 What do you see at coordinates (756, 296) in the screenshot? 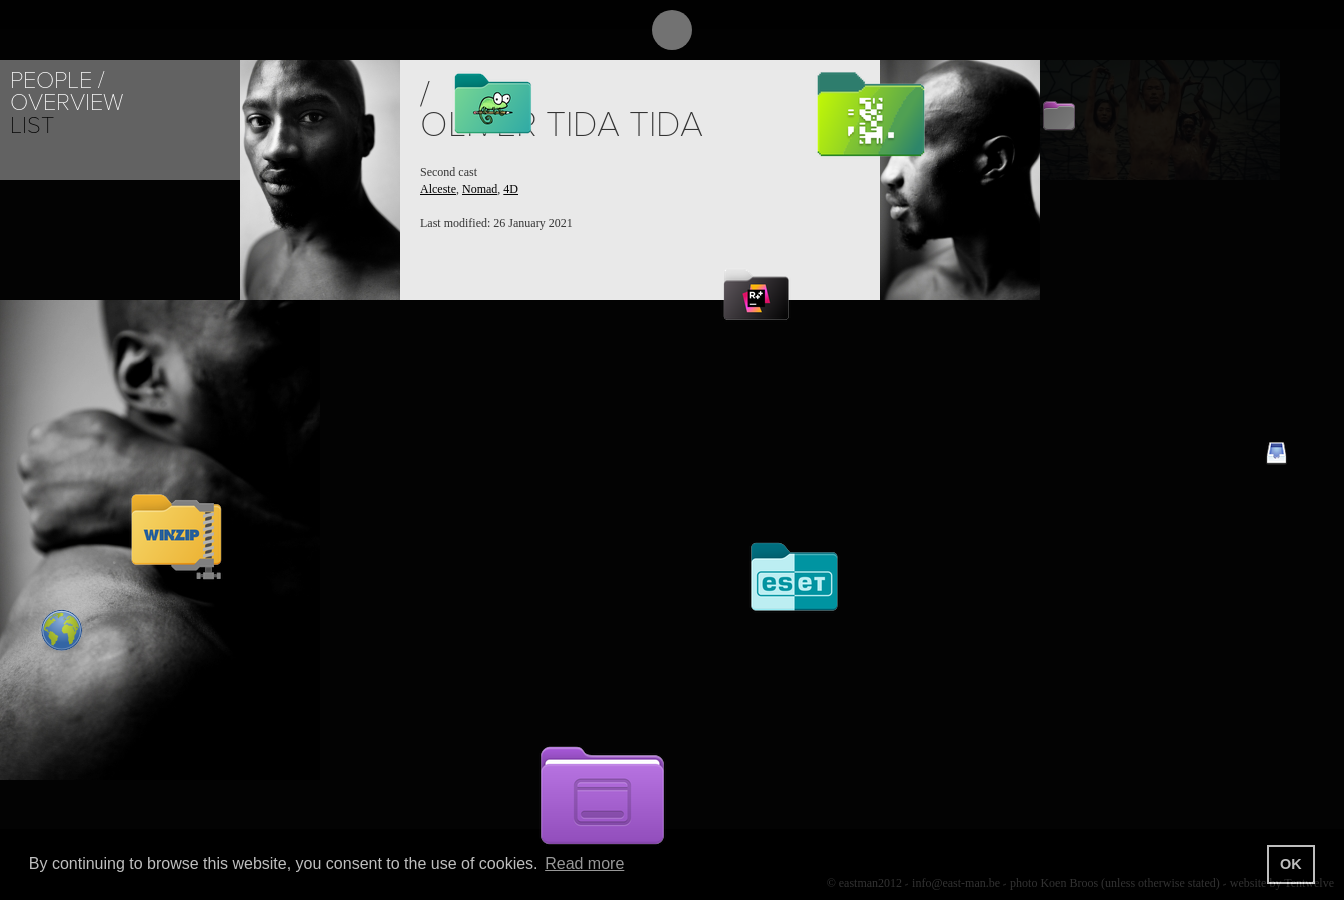
I see `folder containing ReSharper C++ project files` at bounding box center [756, 296].